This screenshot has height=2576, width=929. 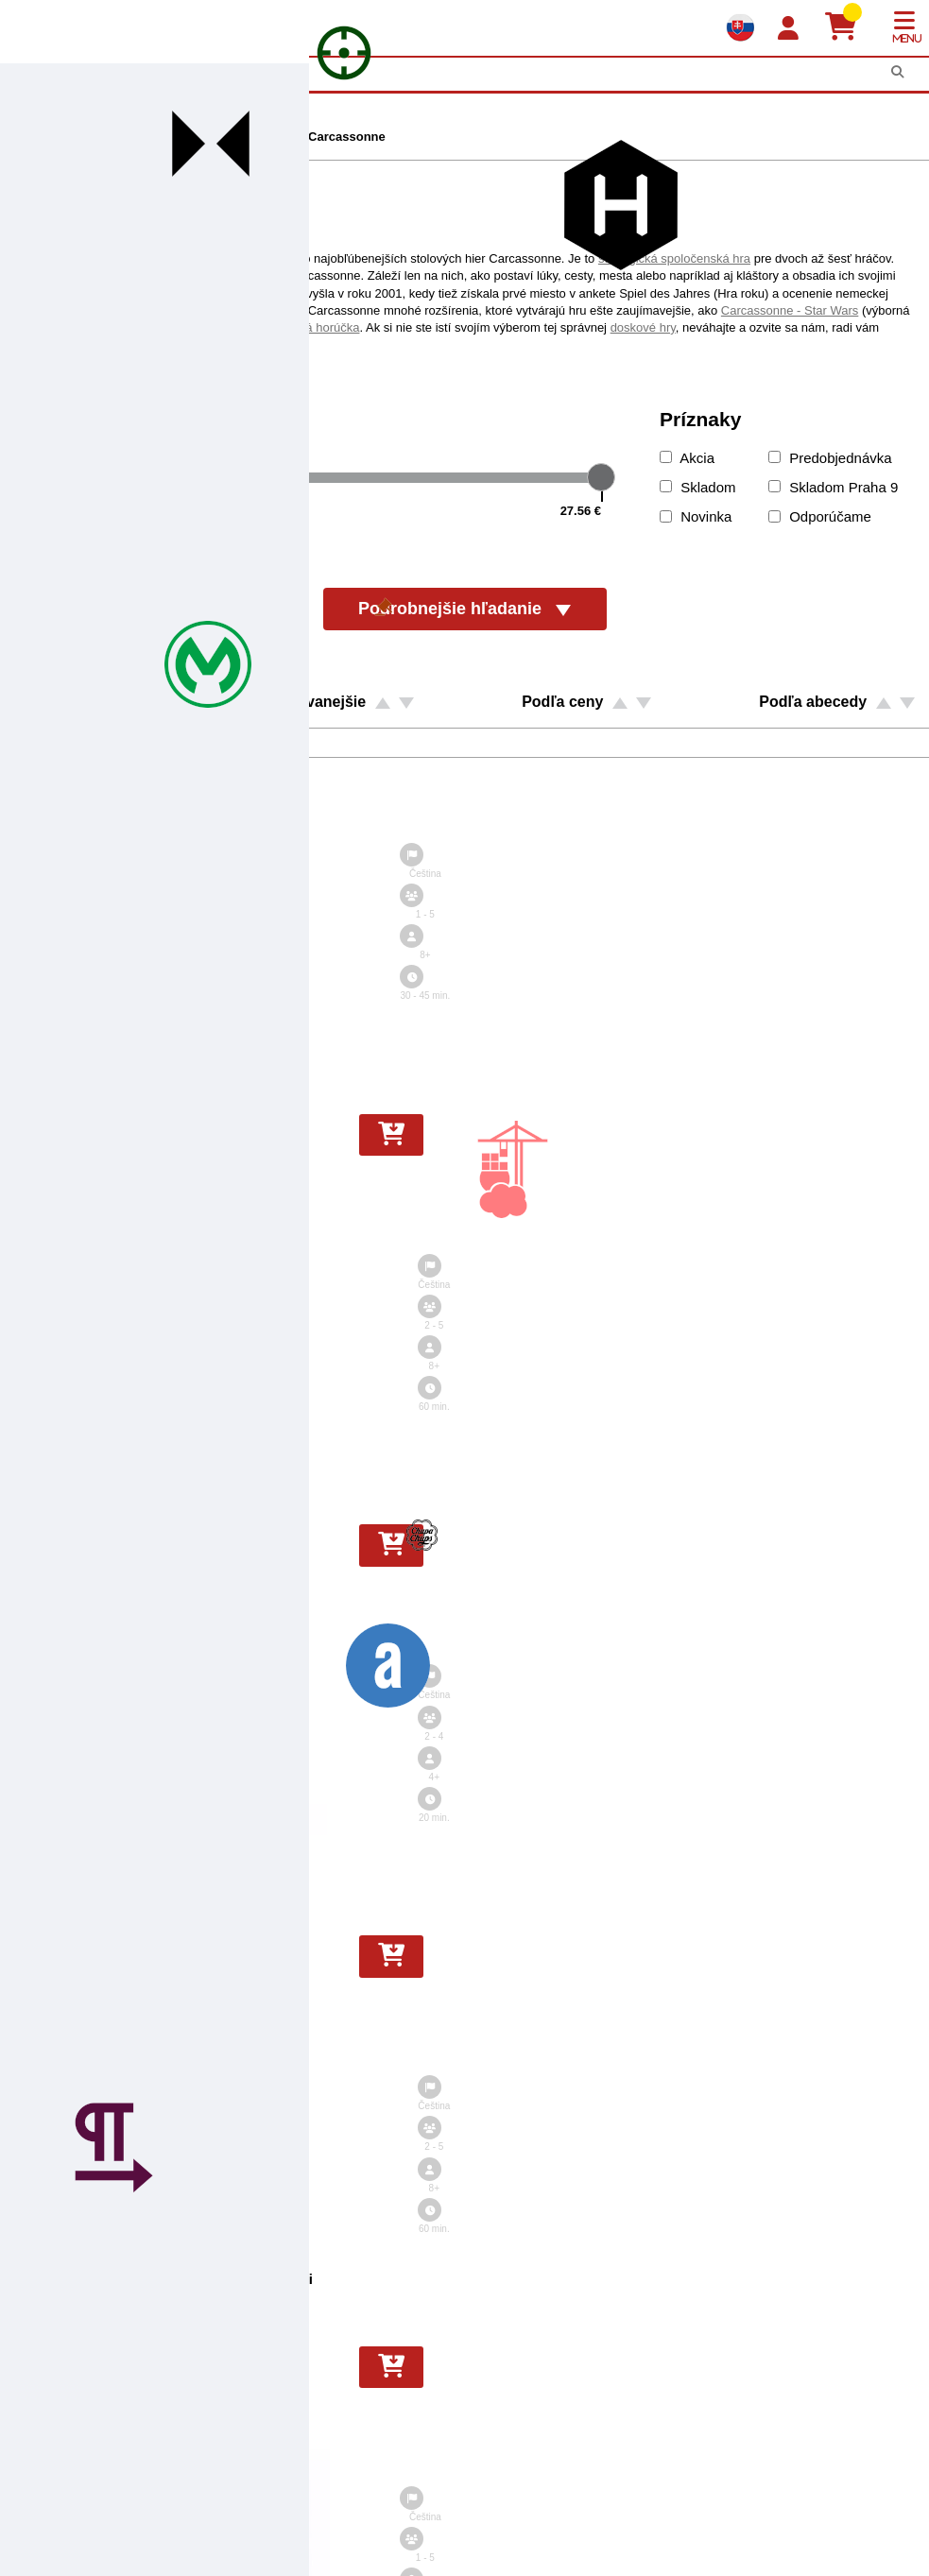 I want to click on open portainer container management dashboard, so click(x=512, y=1169).